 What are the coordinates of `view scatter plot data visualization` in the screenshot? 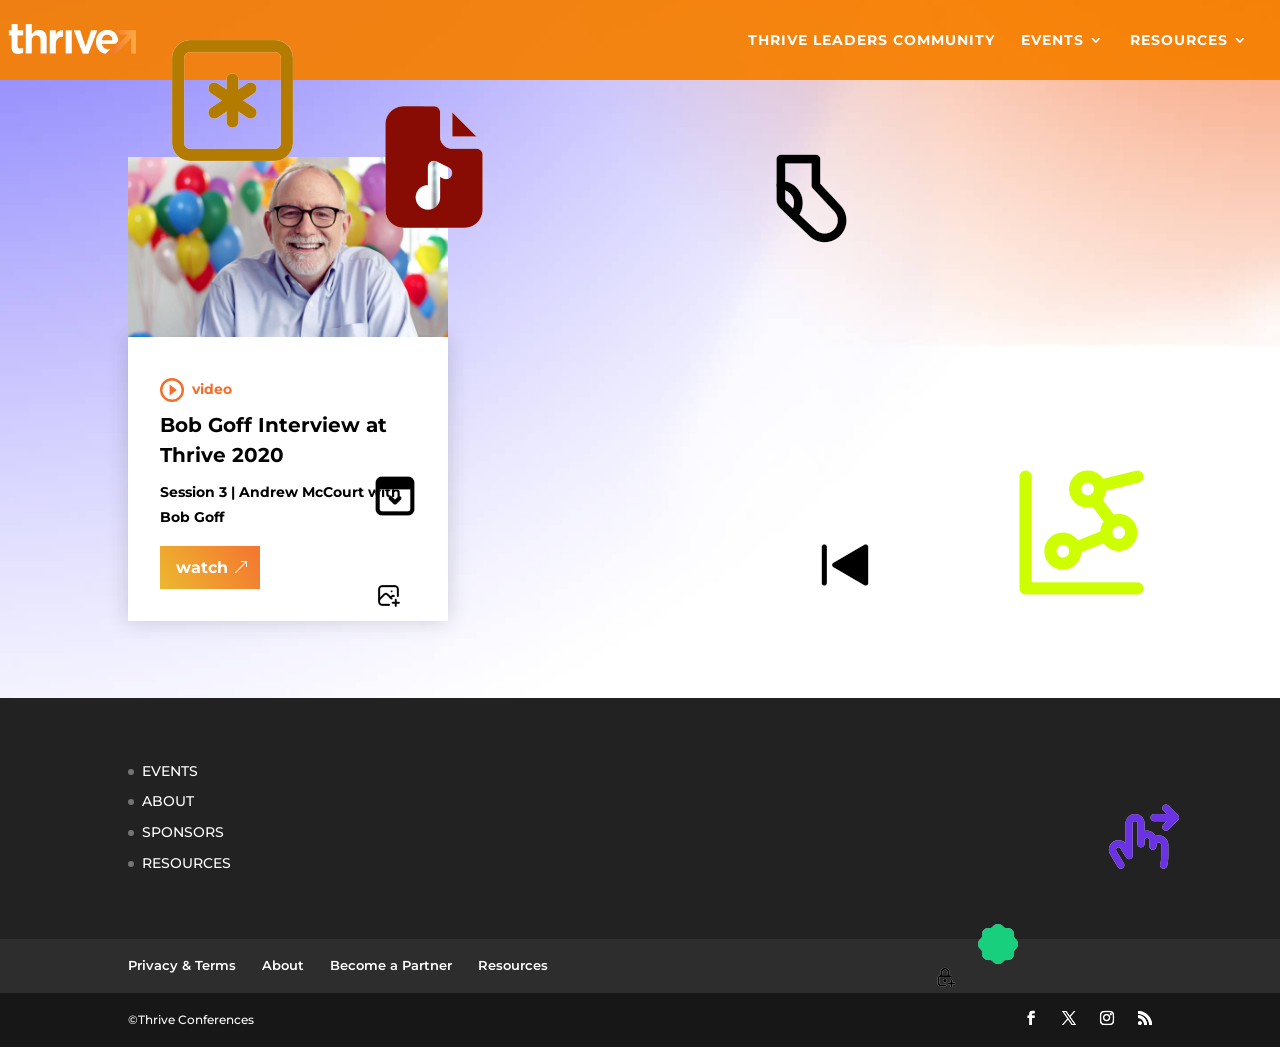 It's located at (1081, 532).